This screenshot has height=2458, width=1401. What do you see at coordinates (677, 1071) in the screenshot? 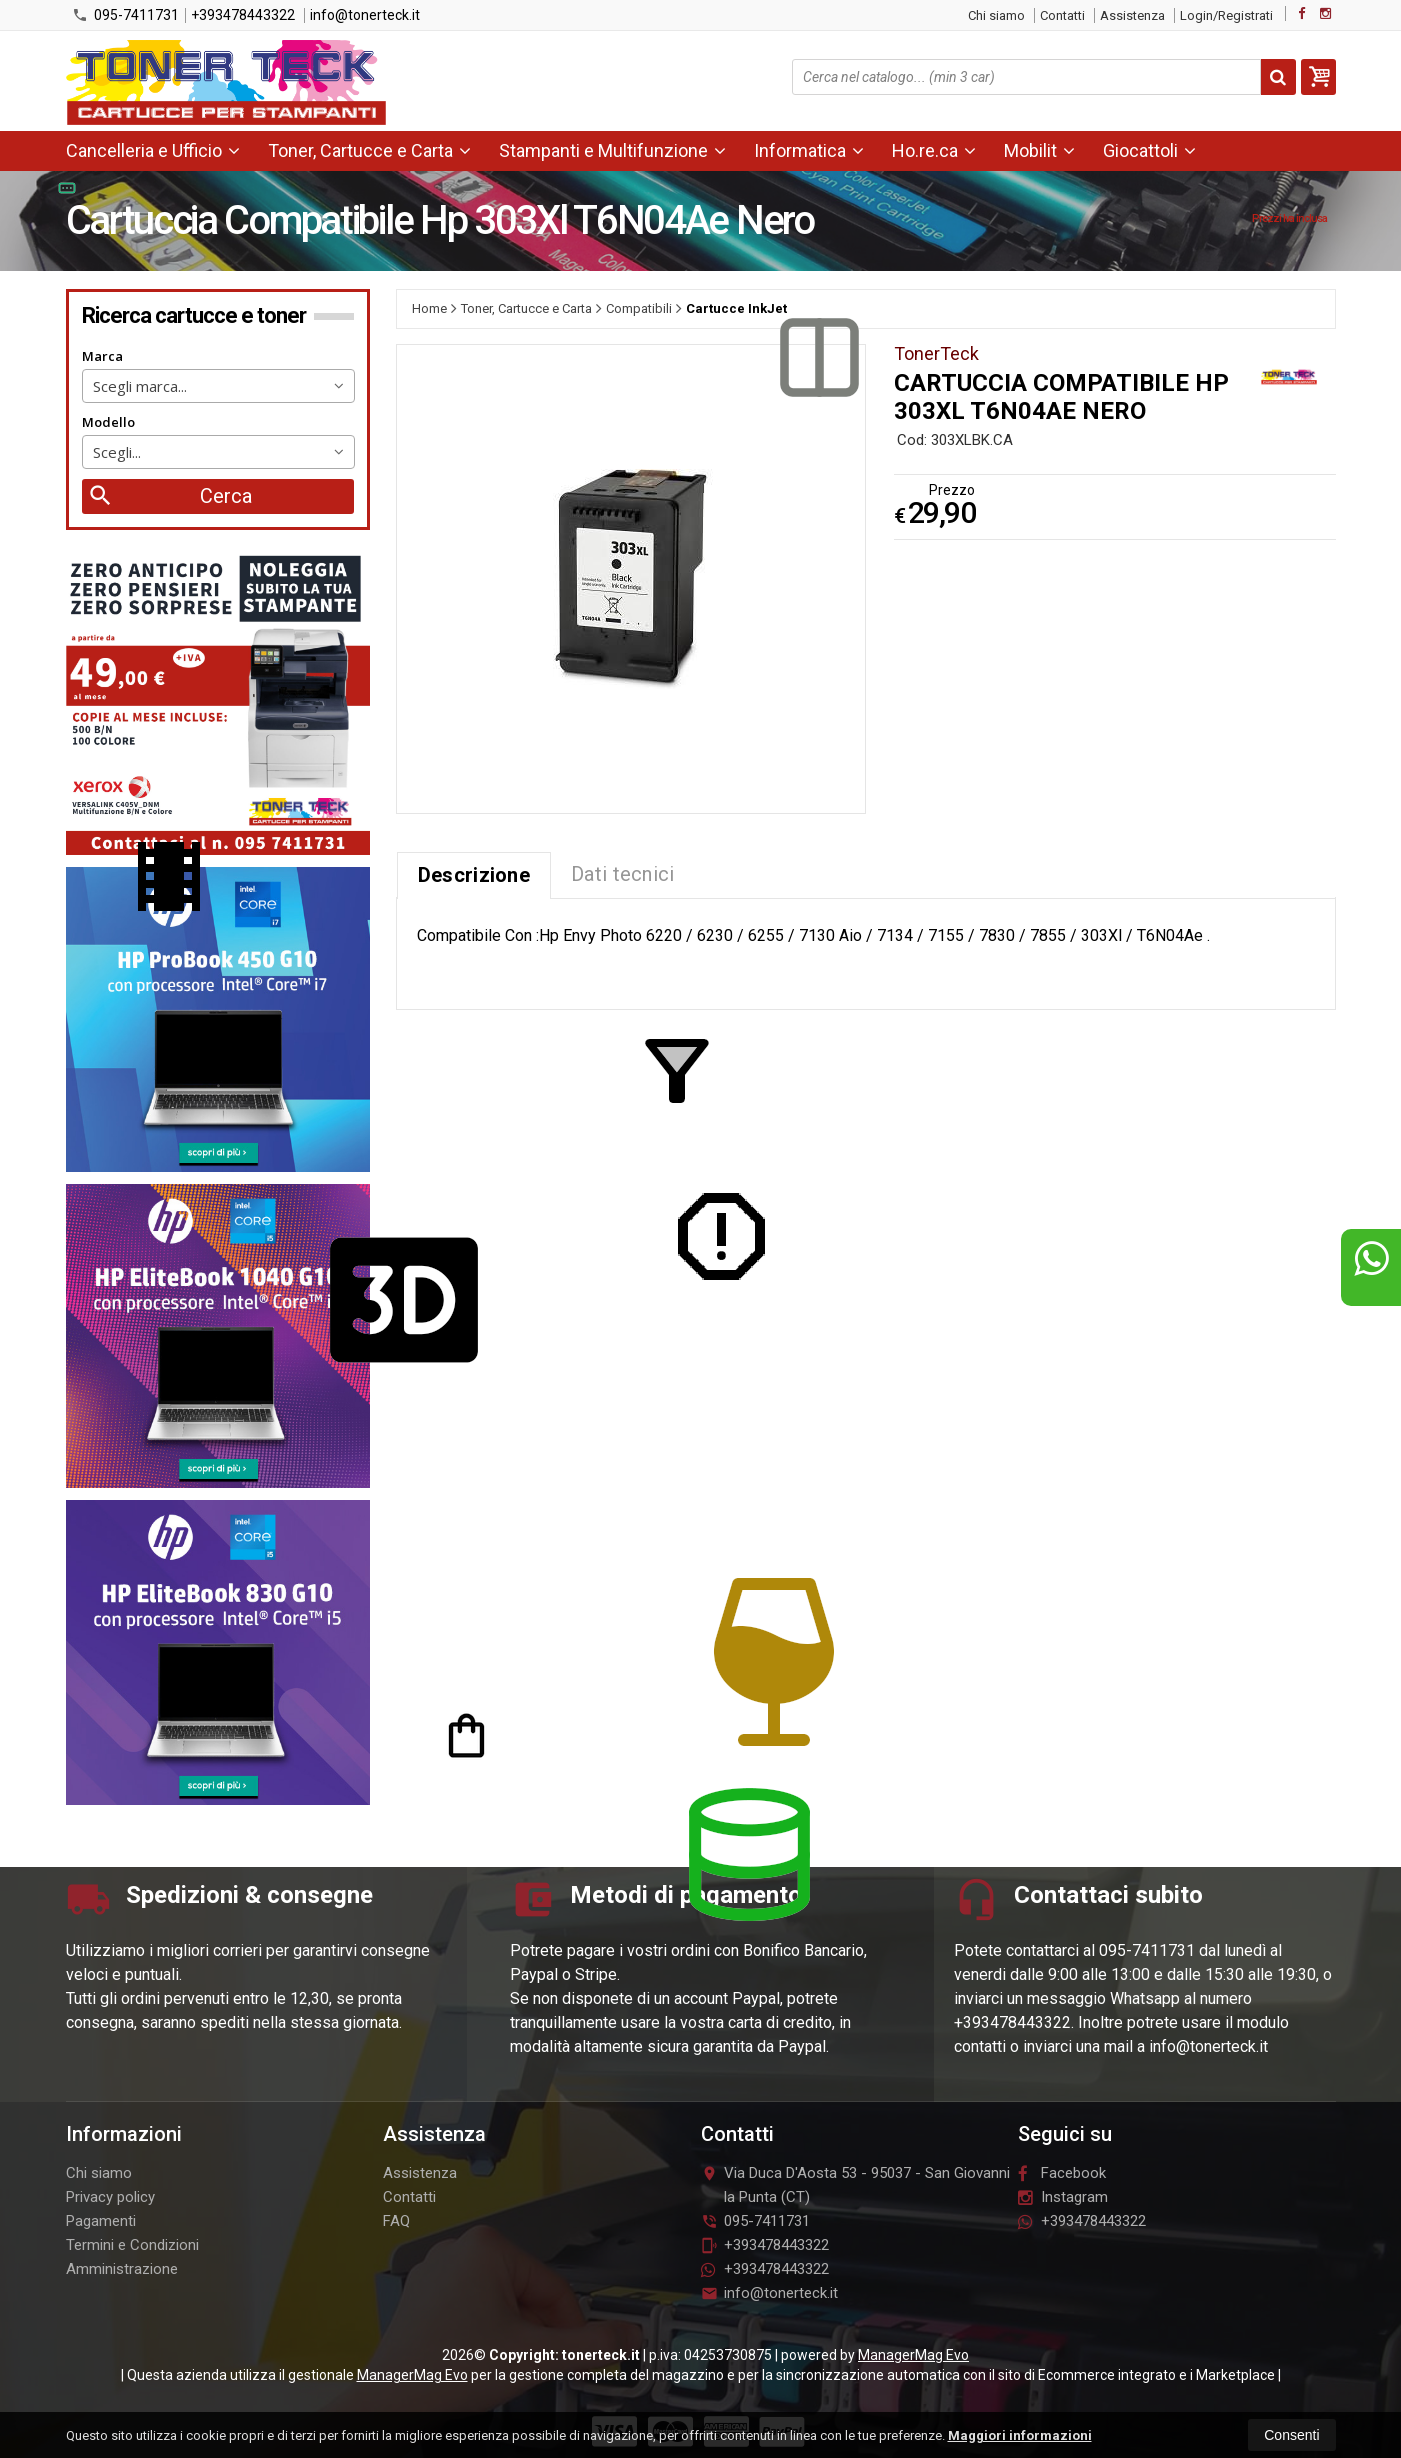
I see `filter or sort content` at bounding box center [677, 1071].